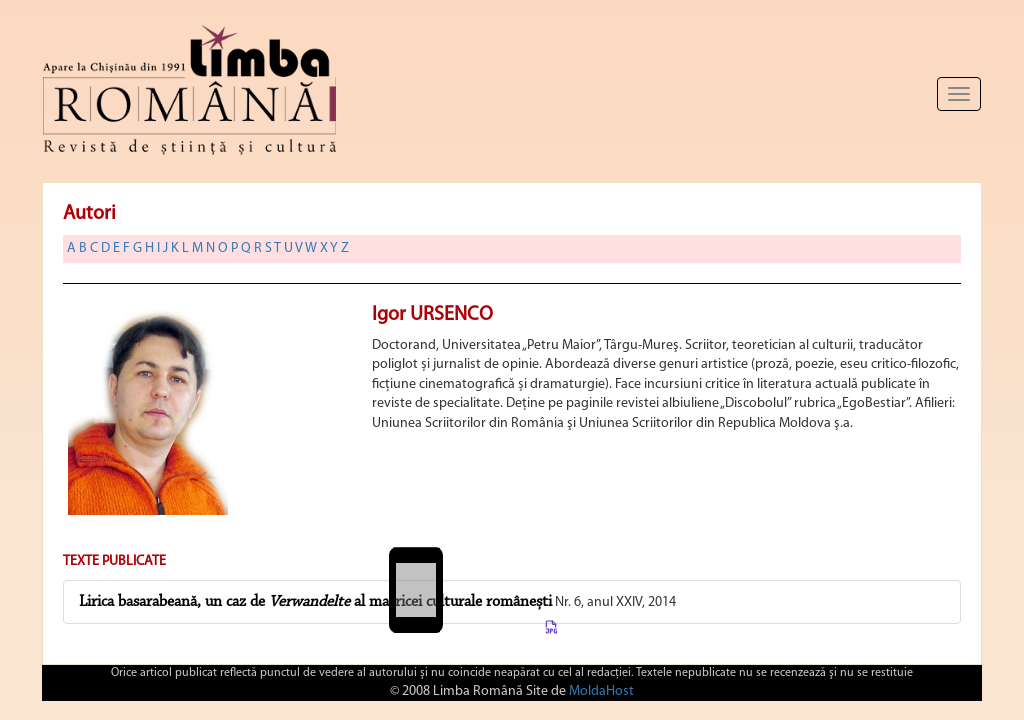  Describe the element at coordinates (551, 627) in the screenshot. I see `indicates a JPG image file type` at that location.